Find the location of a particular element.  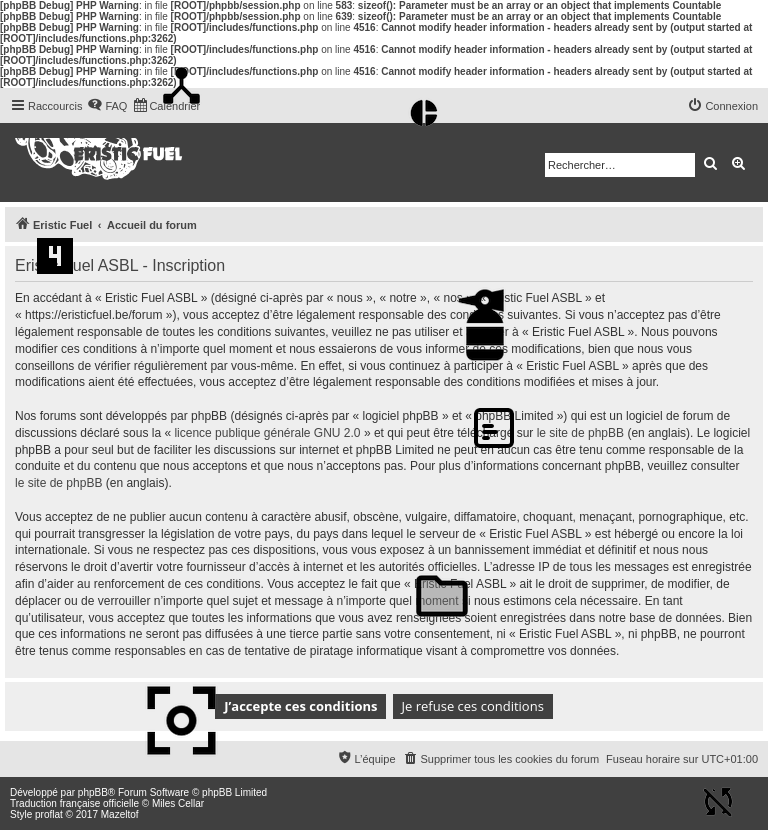

sync is disabled or turned off is located at coordinates (718, 801).